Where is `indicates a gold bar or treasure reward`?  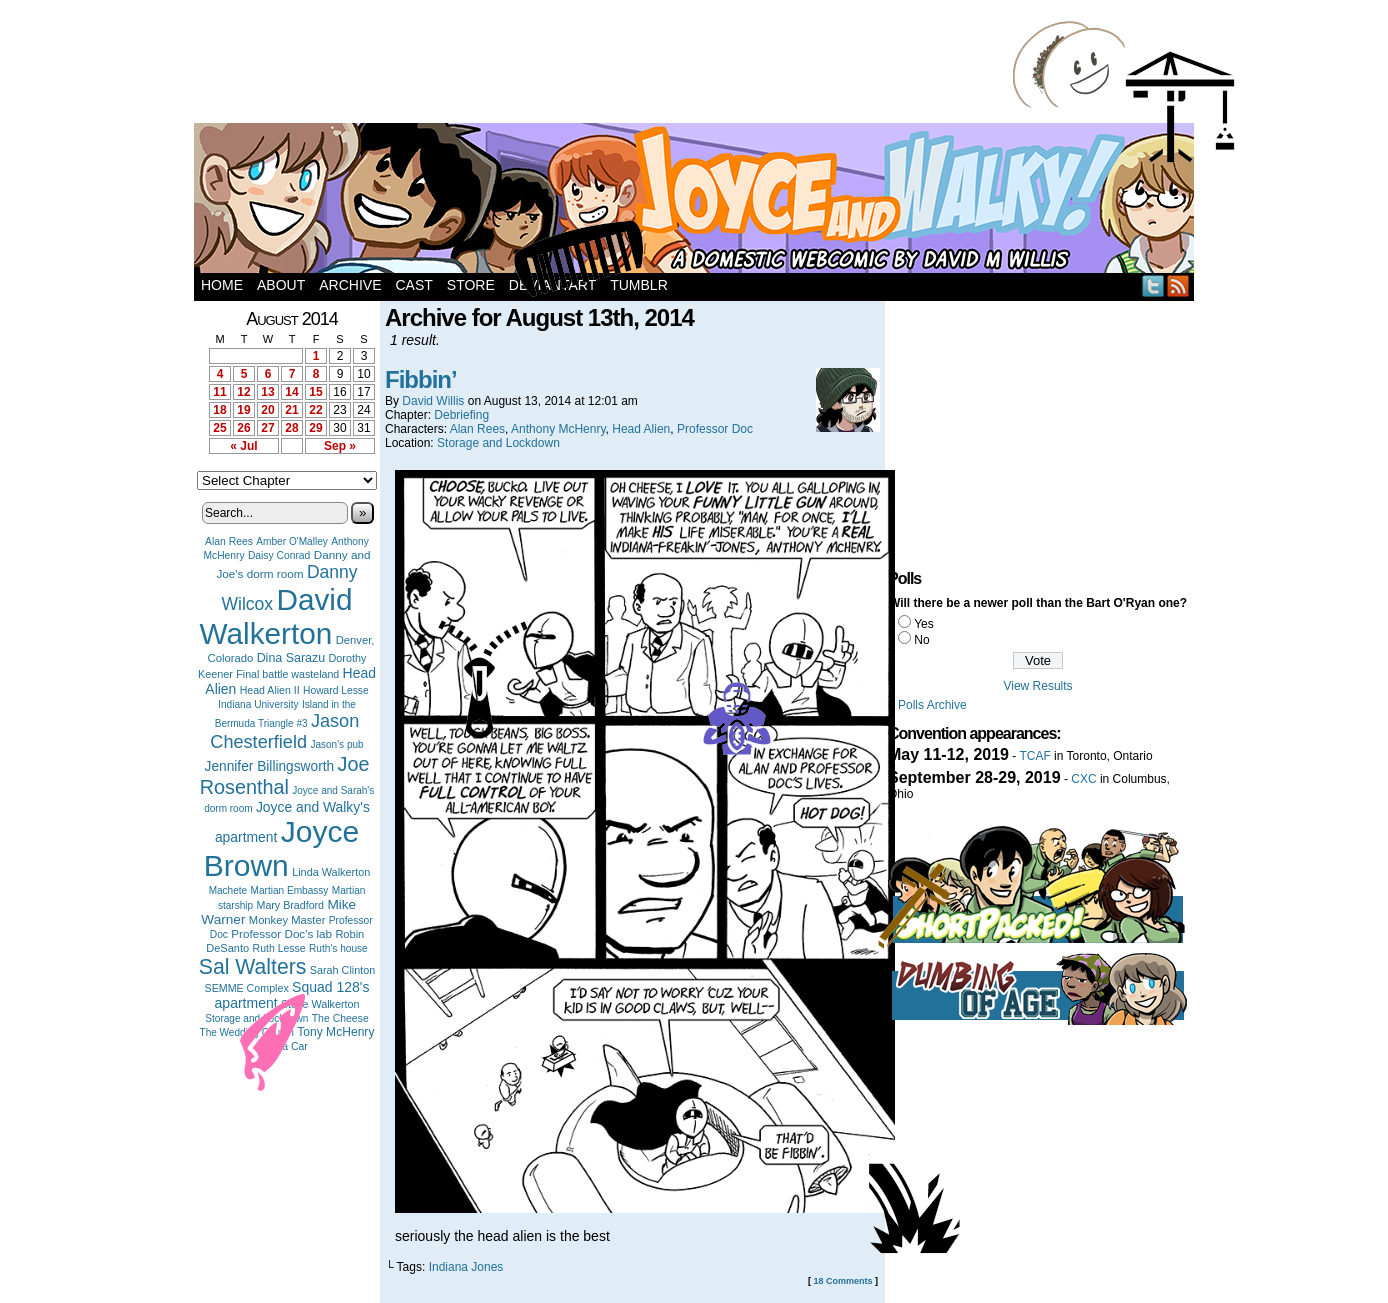
indicates a gold bar or treasure reward is located at coordinates (559, 1060).